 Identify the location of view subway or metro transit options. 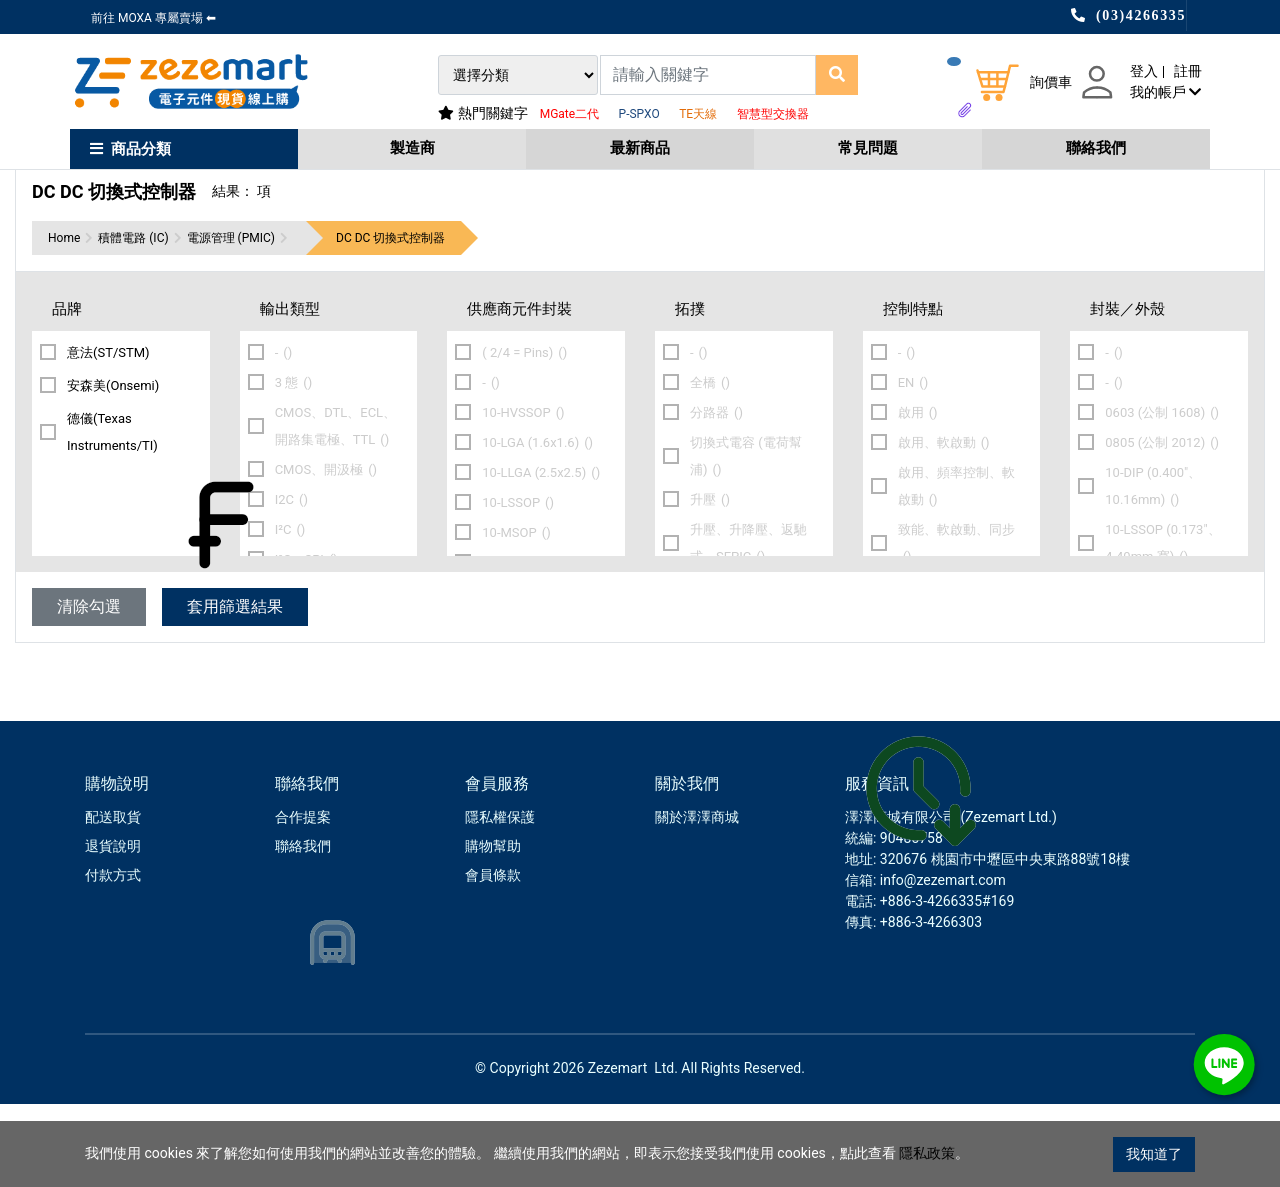
(332, 944).